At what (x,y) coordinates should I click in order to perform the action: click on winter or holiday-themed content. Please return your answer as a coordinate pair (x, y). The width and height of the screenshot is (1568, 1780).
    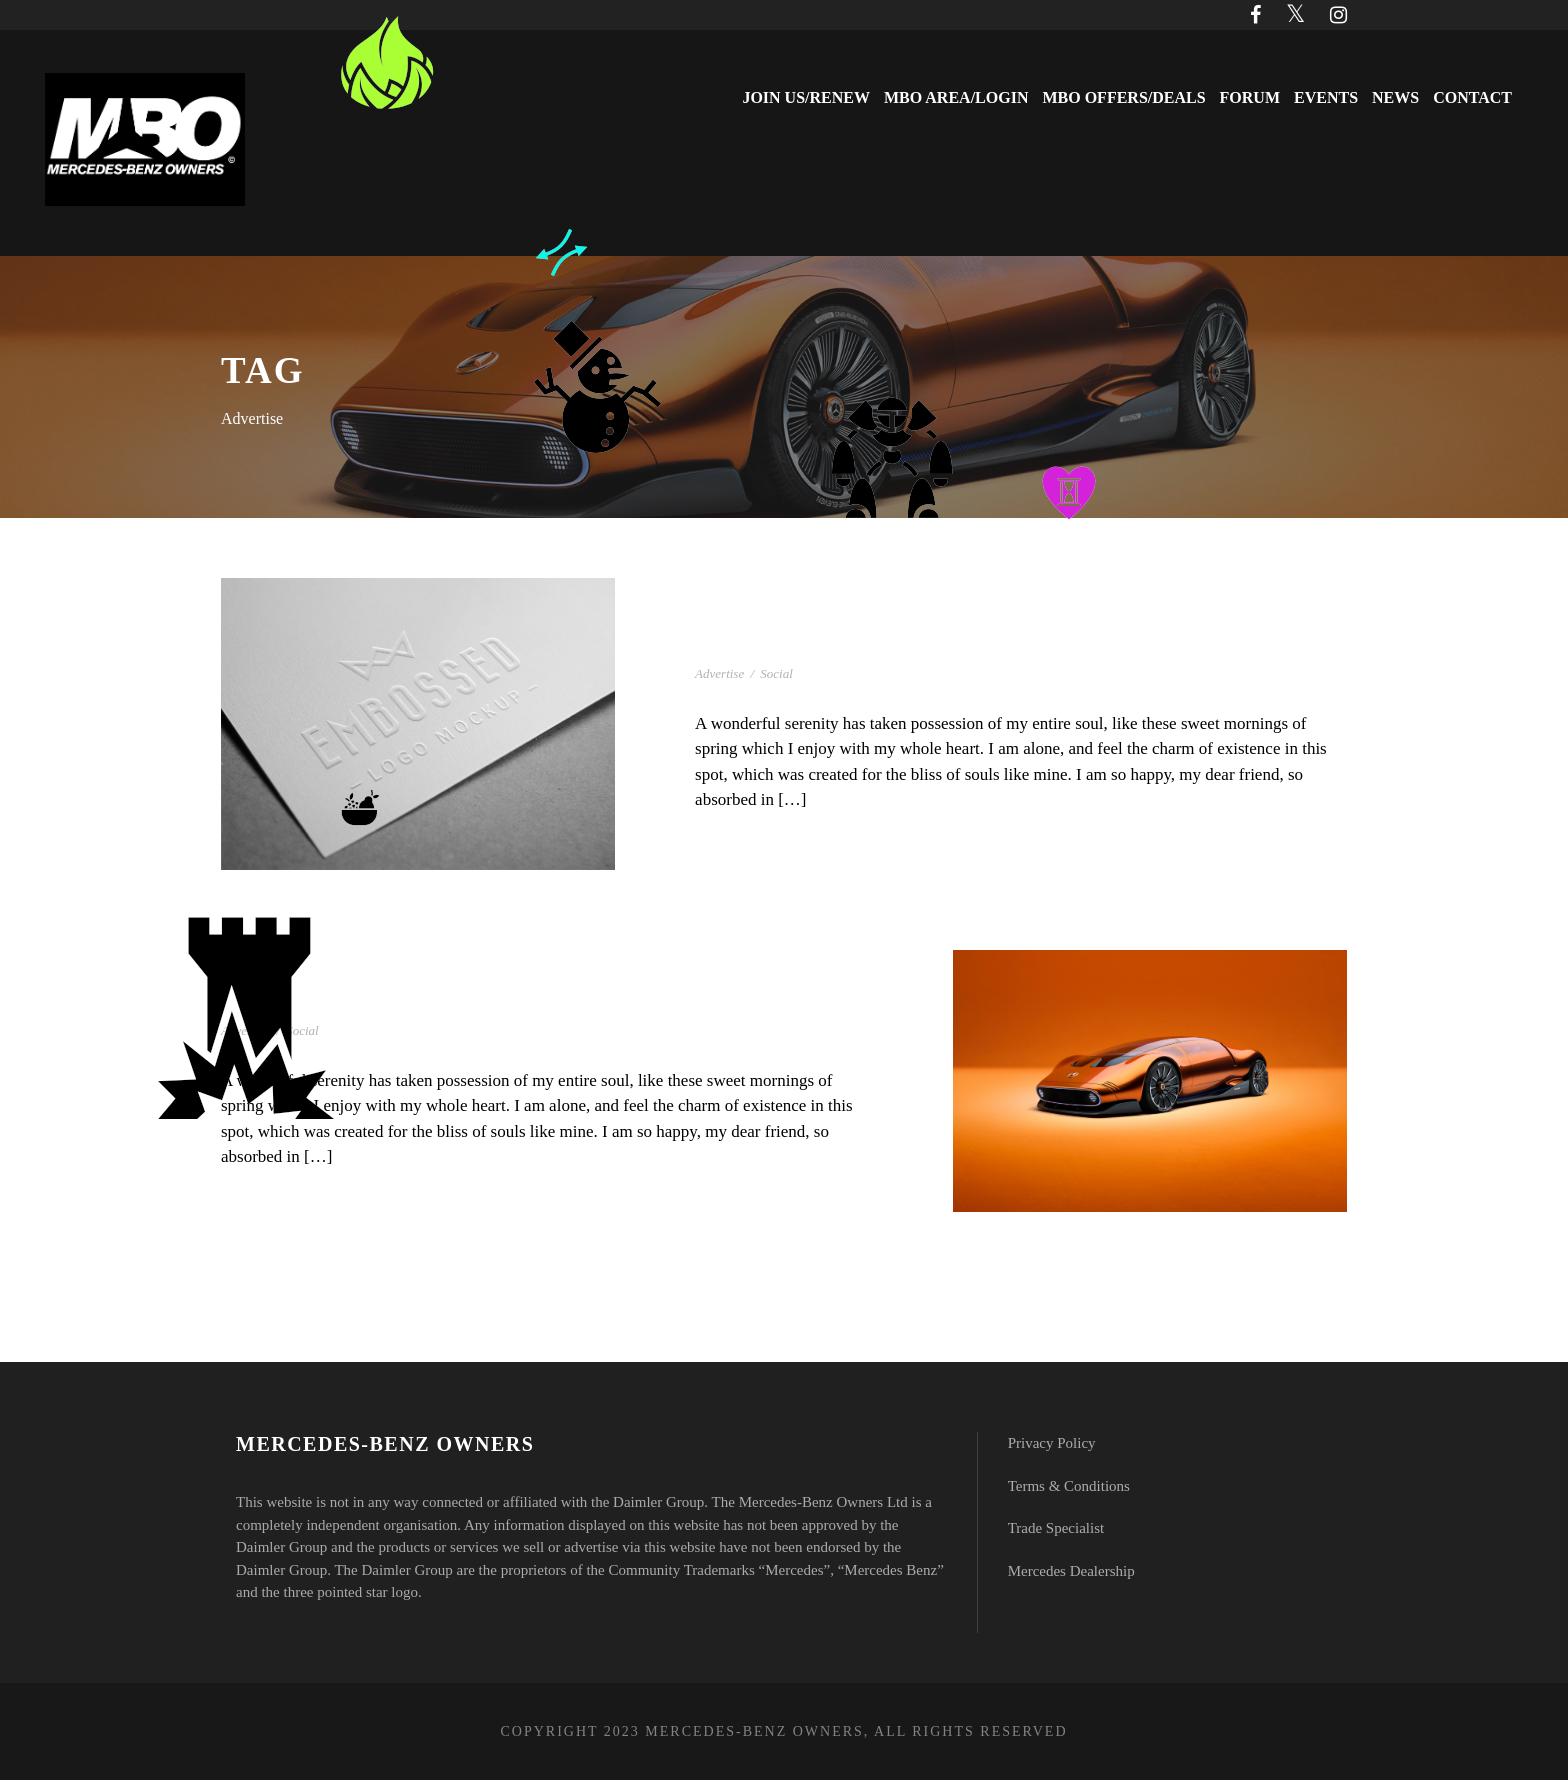
    Looking at the image, I should click on (596, 387).